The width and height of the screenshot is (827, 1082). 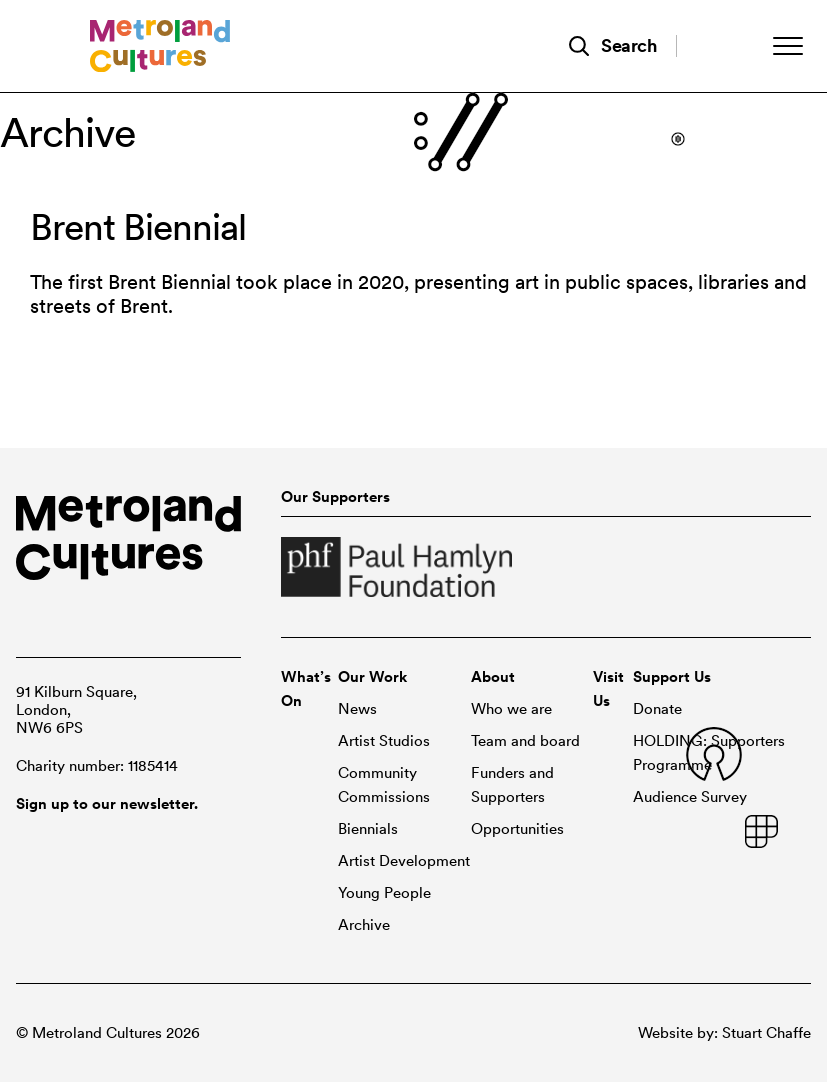 What do you see at coordinates (461, 132) in the screenshot?
I see `visit curl website or documentation` at bounding box center [461, 132].